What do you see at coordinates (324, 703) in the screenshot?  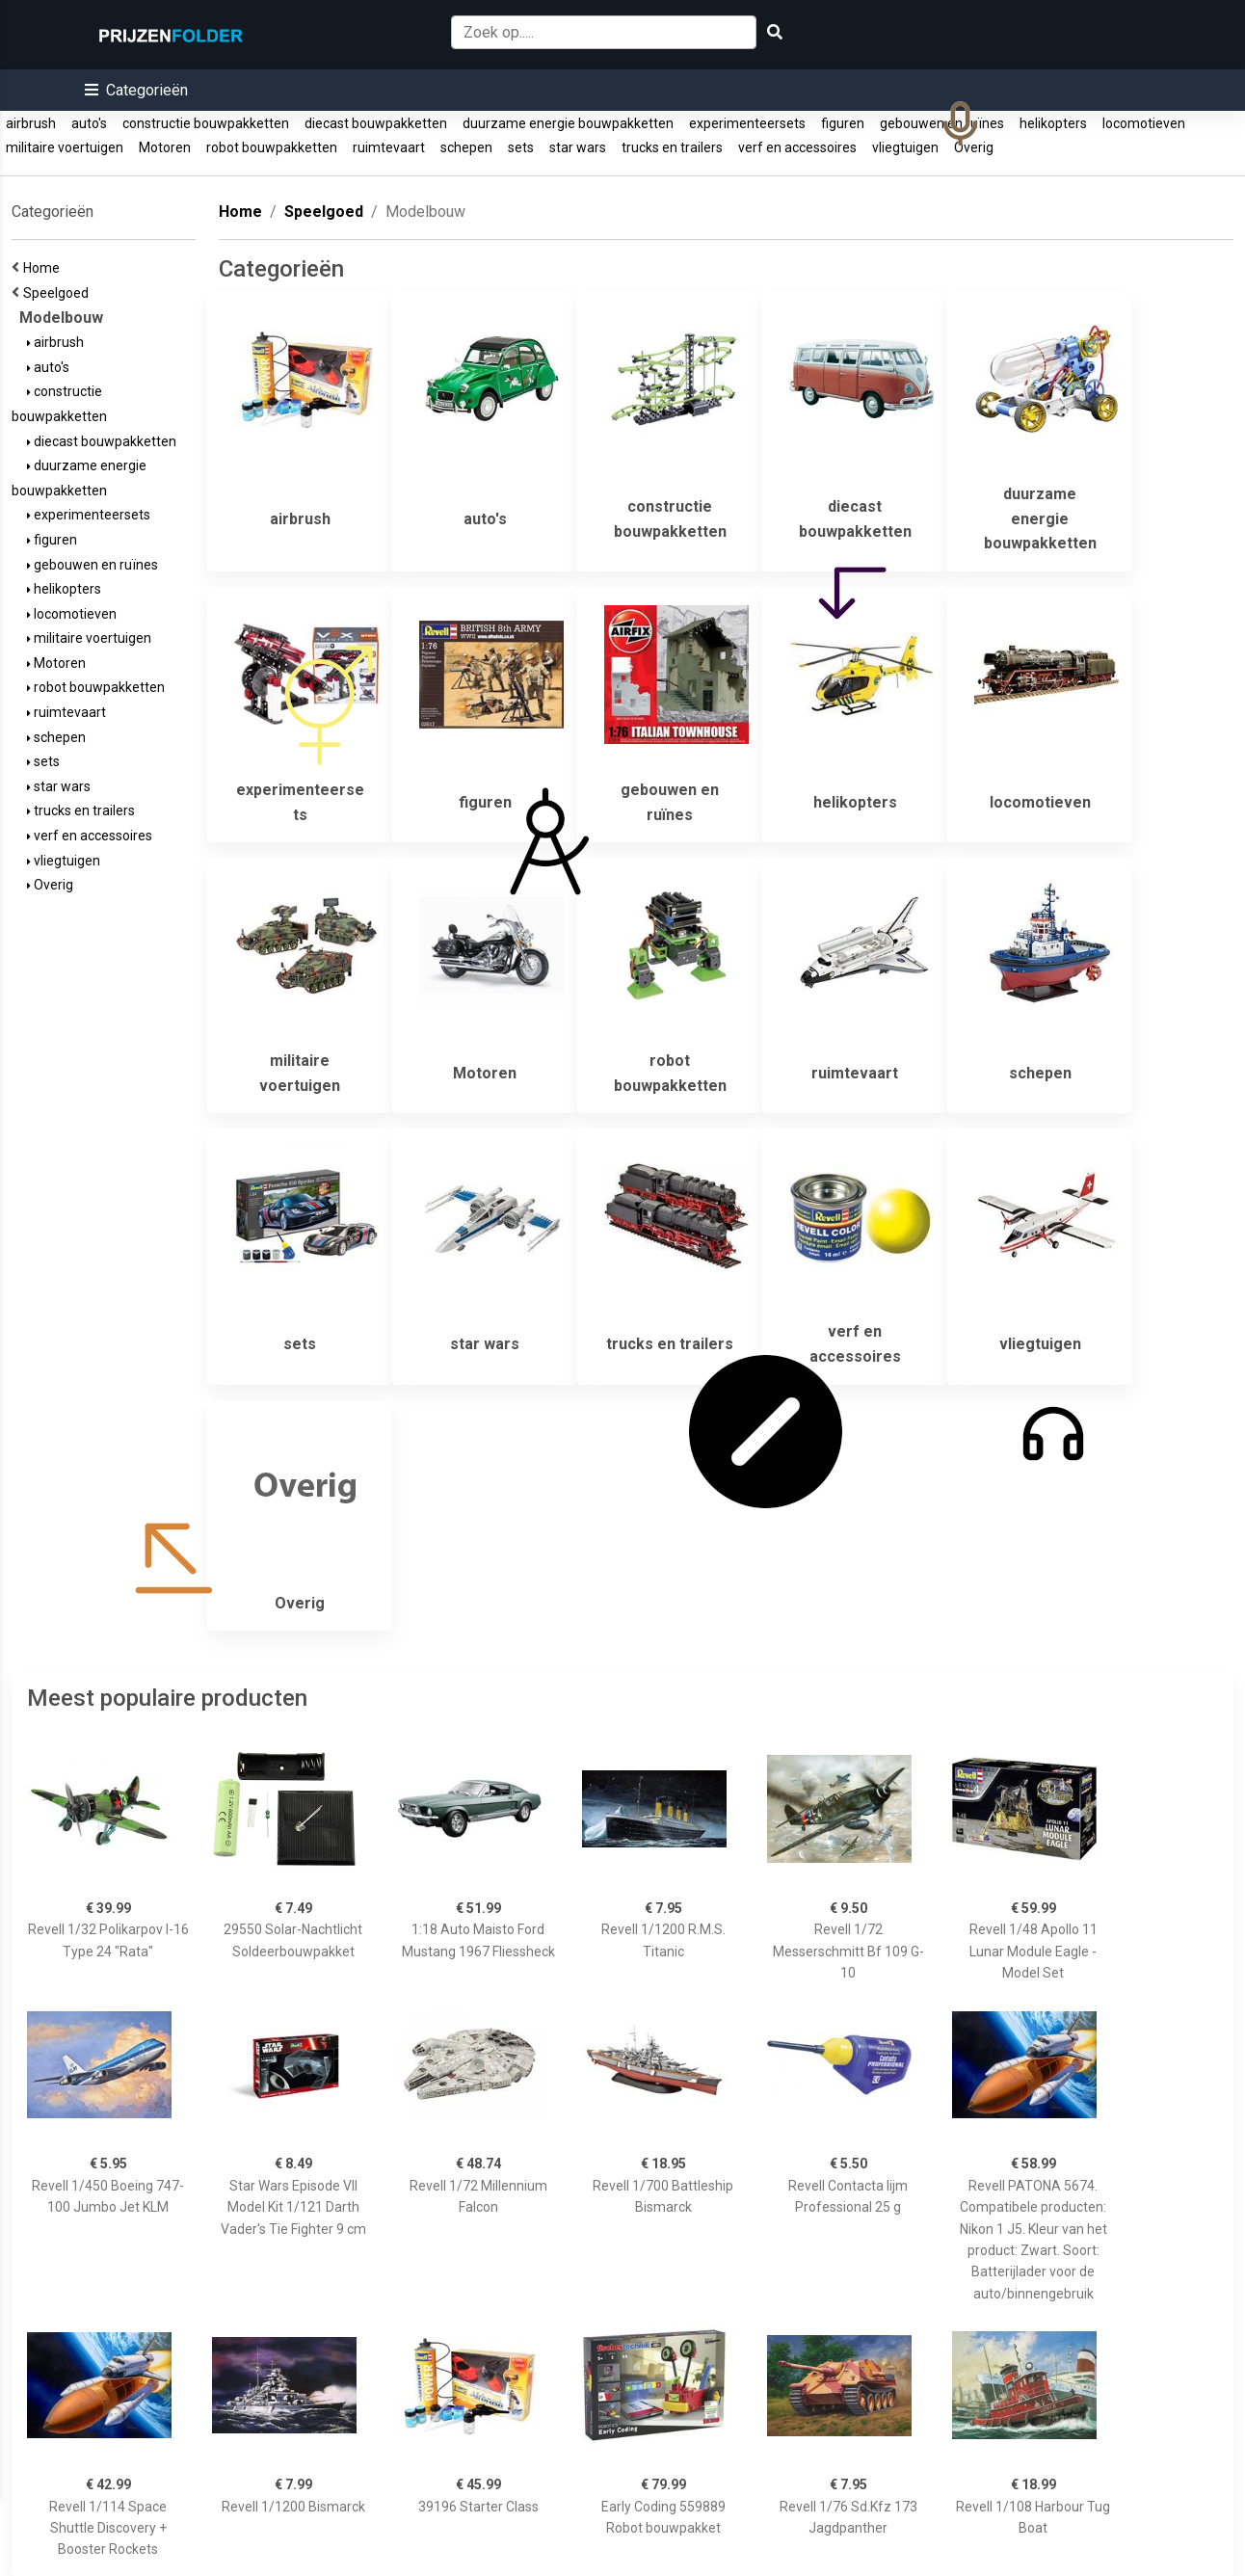 I see `select intersex gender identity option` at bounding box center [324, 703].